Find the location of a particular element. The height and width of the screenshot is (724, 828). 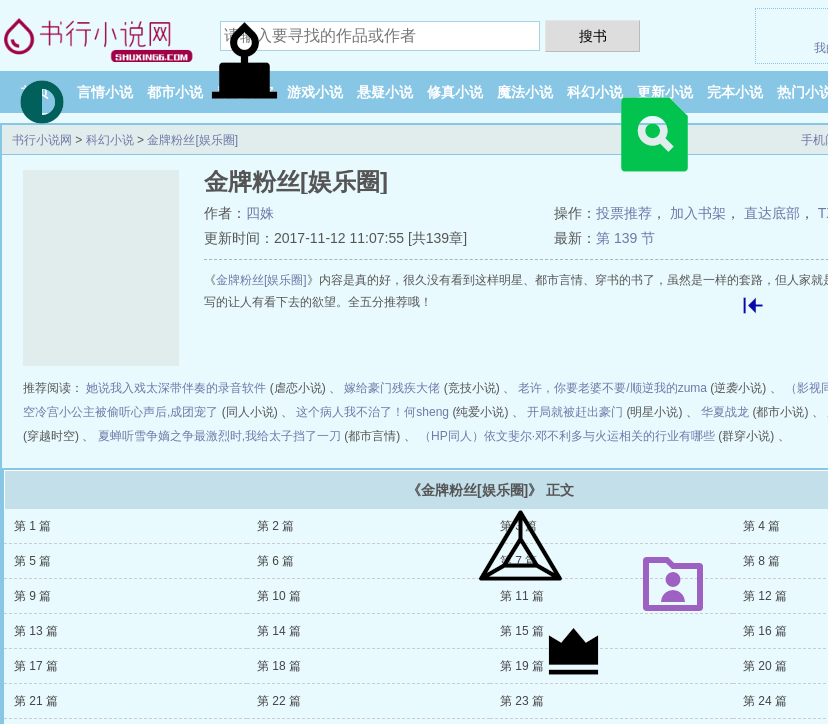

basic attention token (BAT) cryptocurrency logo is located at coordinates (520, 545).